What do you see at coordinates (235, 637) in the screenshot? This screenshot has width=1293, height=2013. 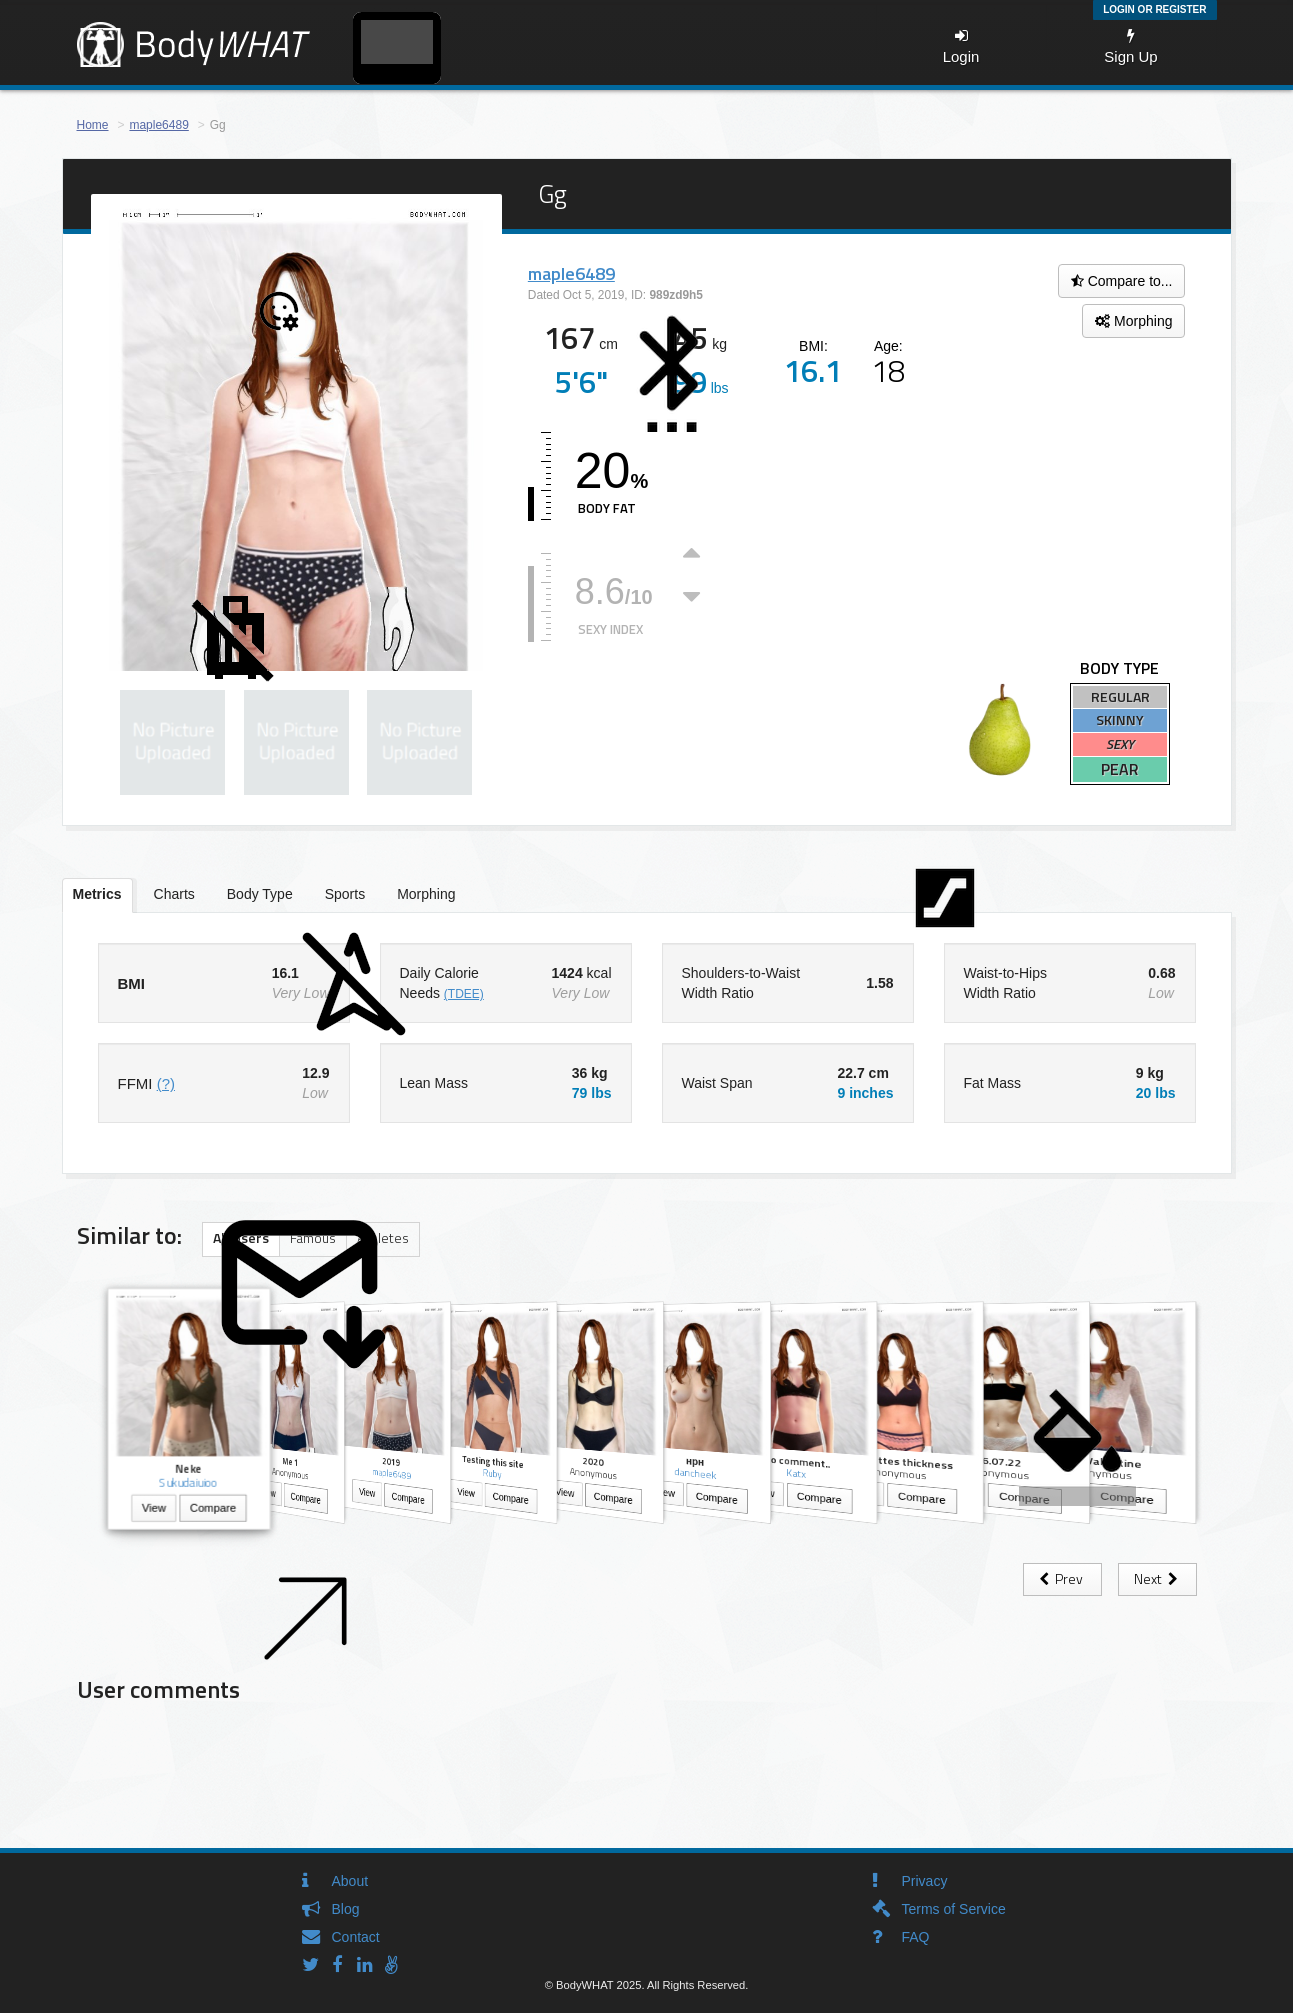 I see `no luggage allowed in this area` at bounding box center [235, 637].